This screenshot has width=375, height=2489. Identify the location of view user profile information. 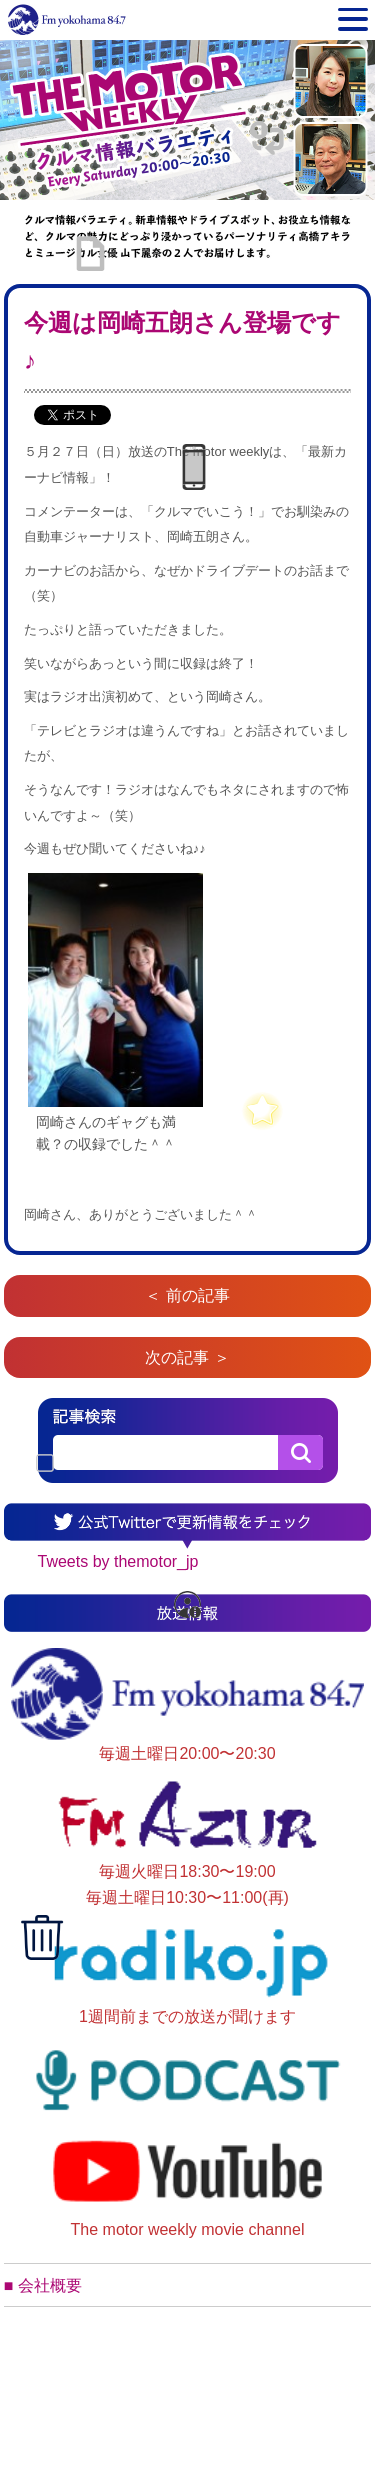
(187, 1604).